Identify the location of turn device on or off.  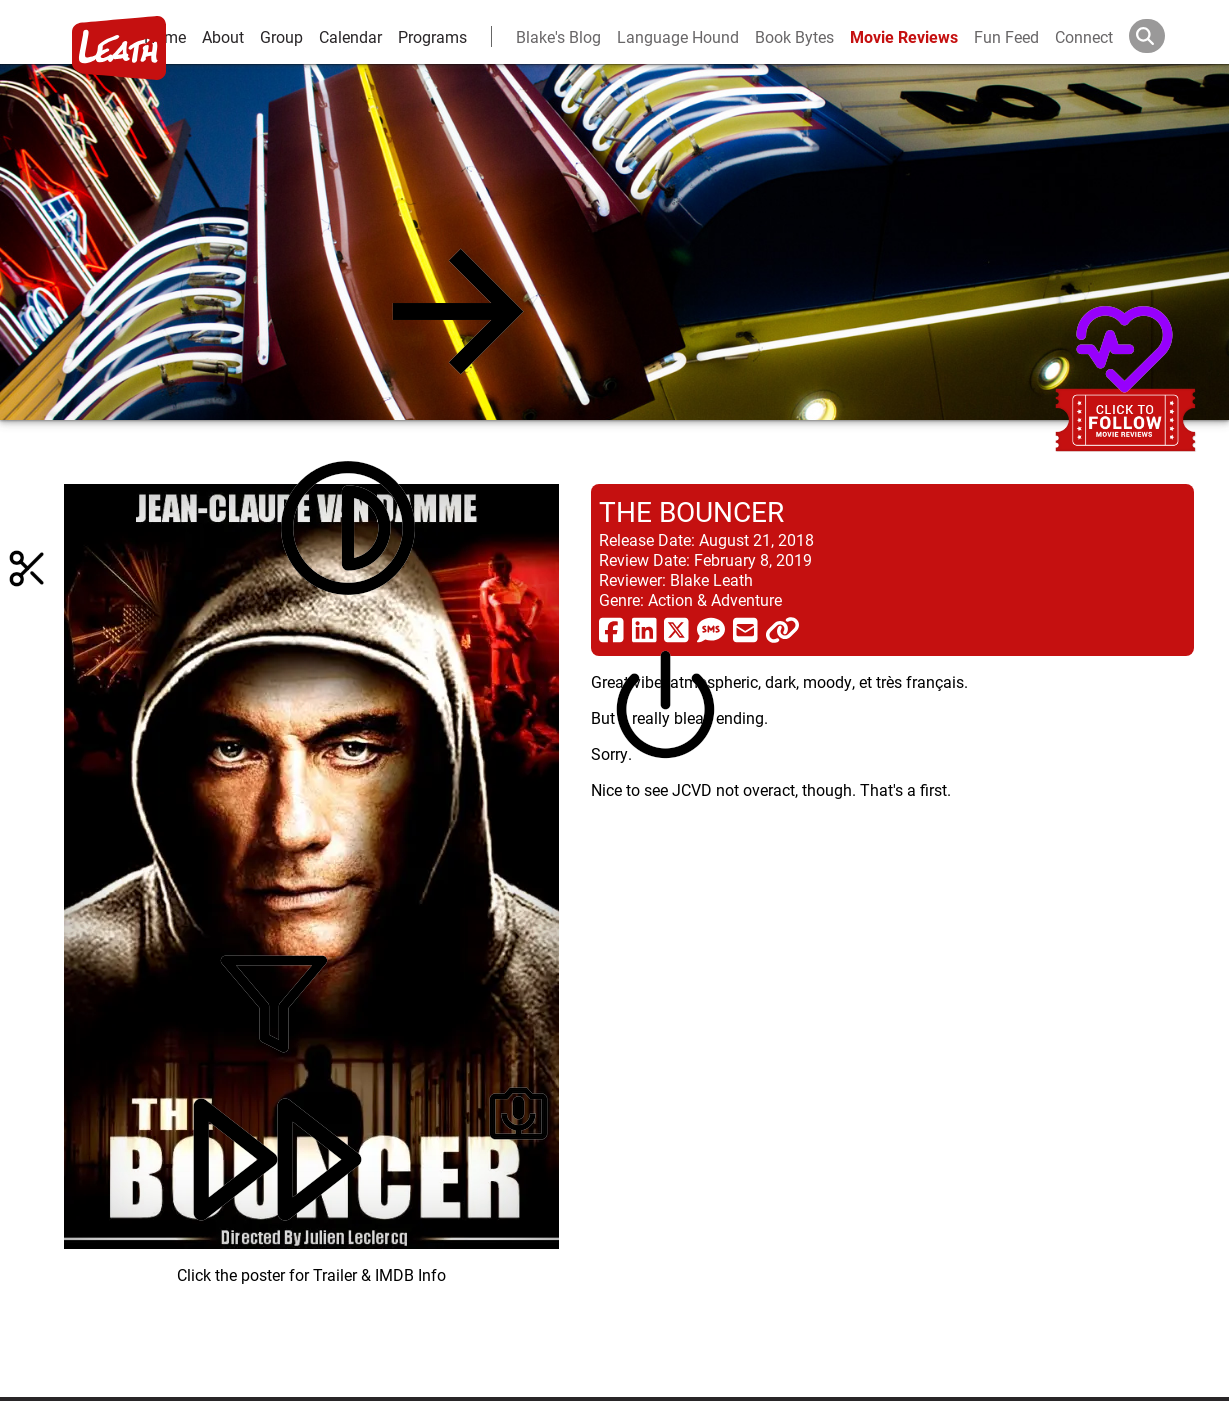
(665, 704).